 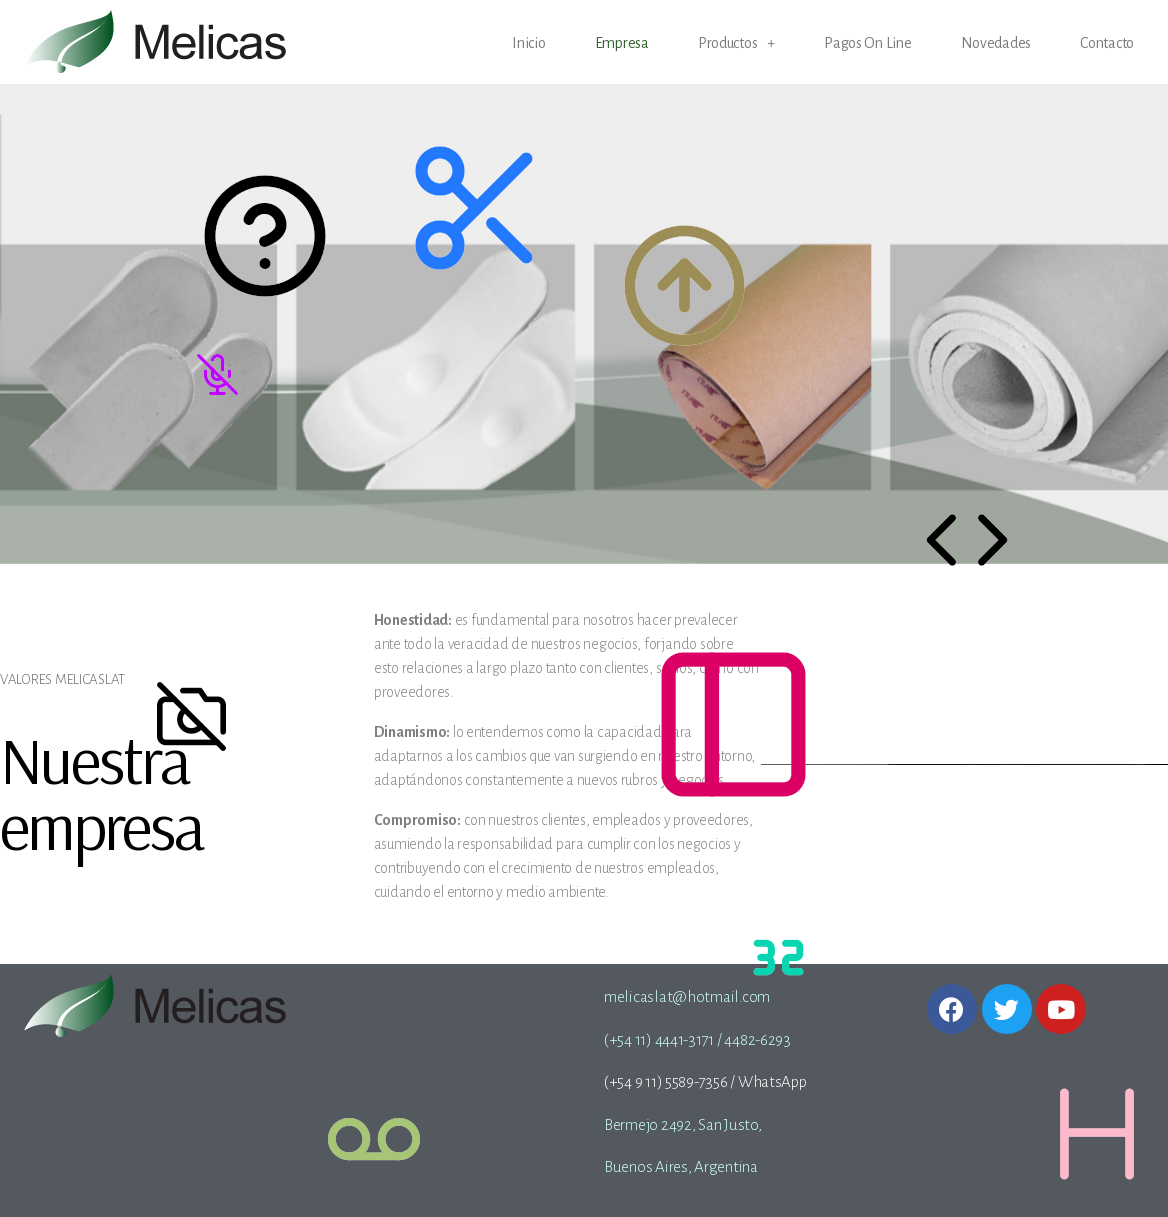 What do you see at coordinates (733, 724) in the screenshot?
I see `toggle the sidebar panel` at bounding box center [733, 724].